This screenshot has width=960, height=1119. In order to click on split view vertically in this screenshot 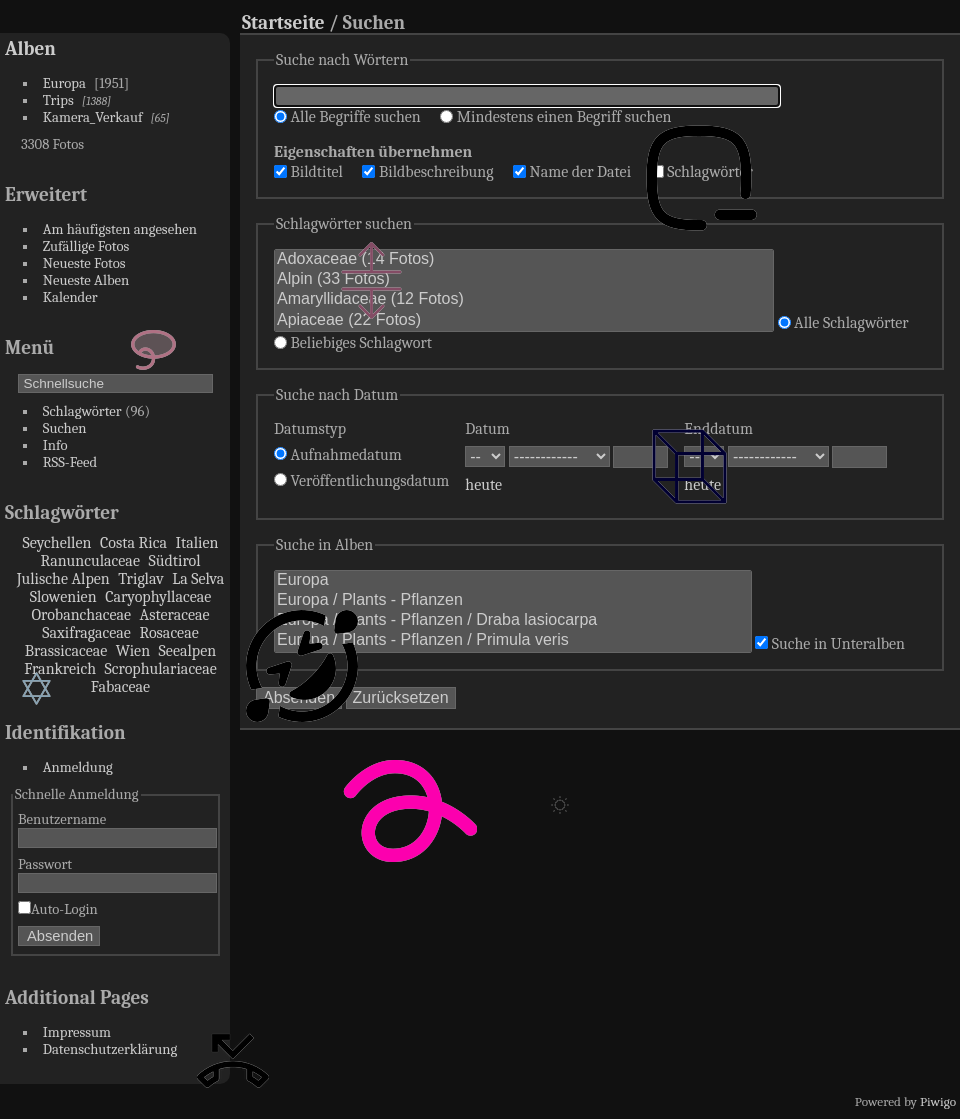, I will do `click(371, 280)`.